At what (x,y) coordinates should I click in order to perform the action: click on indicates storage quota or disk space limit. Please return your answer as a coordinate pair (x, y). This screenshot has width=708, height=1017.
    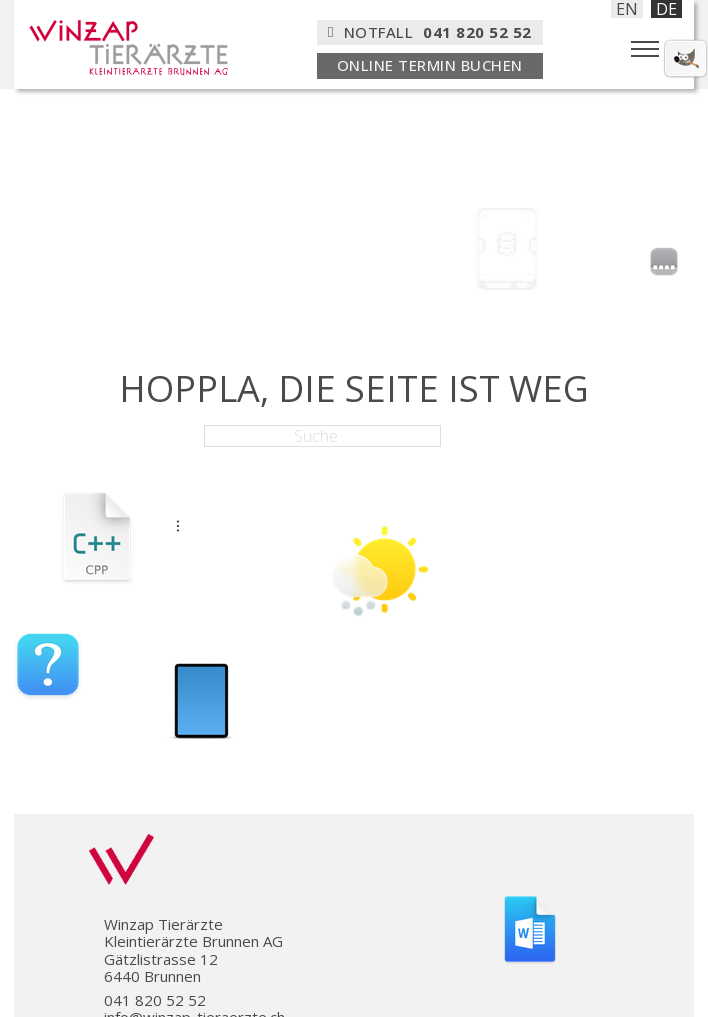
    Looking at the image, I should click on (507, 249).